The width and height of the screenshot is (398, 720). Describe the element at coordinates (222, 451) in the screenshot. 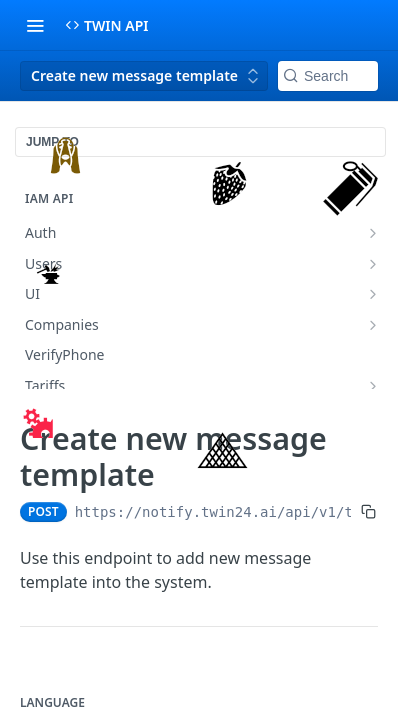

I see `view information about the Louvre museum` at that location.